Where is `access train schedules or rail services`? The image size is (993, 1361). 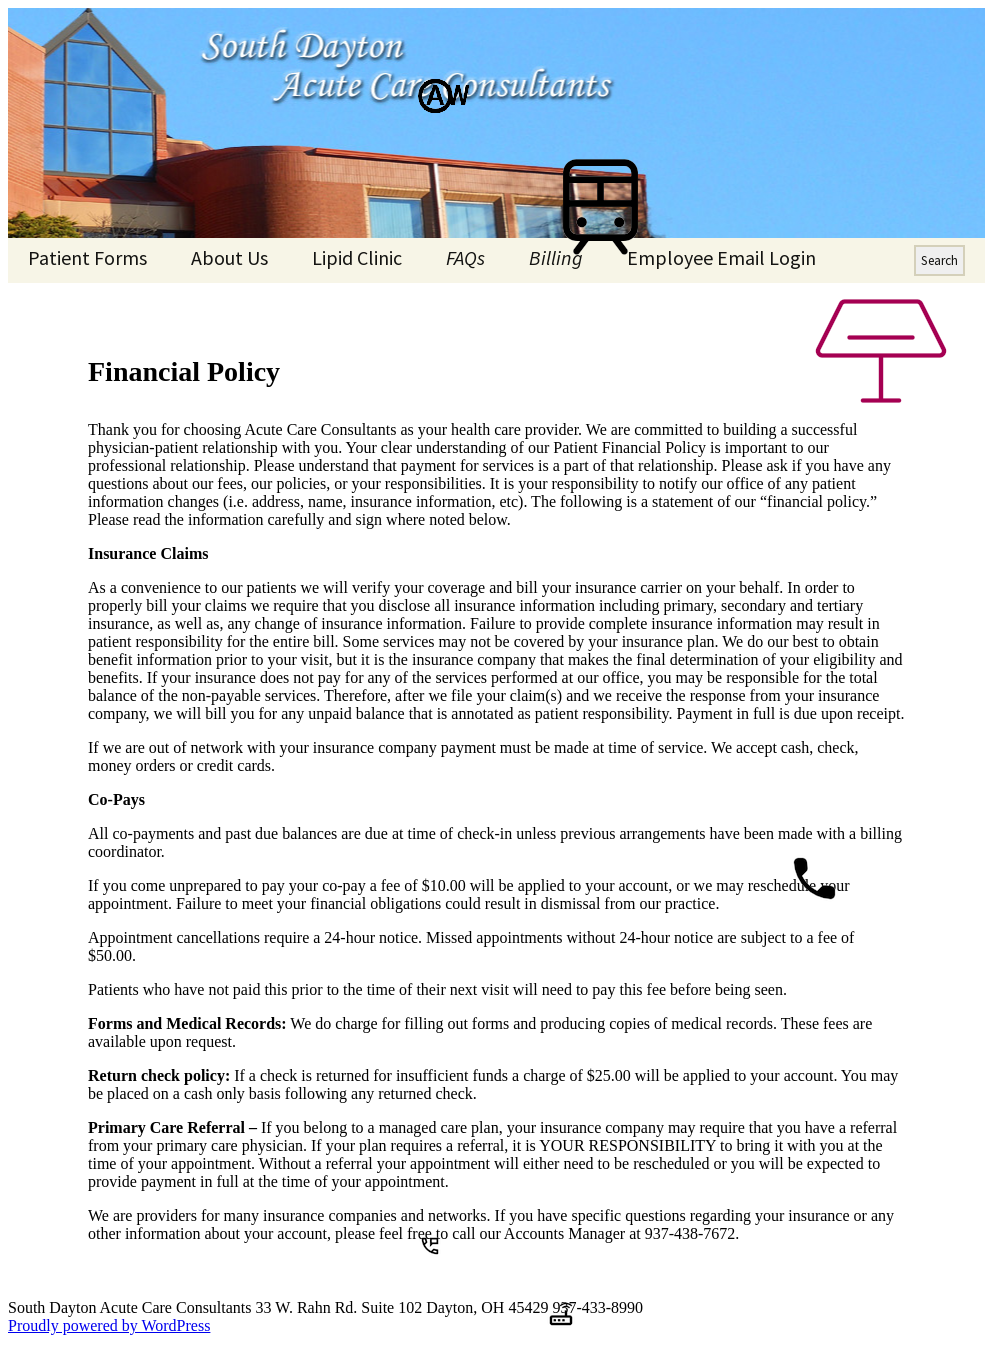
access train schedules or rail services is located at coordinates (600, 203).